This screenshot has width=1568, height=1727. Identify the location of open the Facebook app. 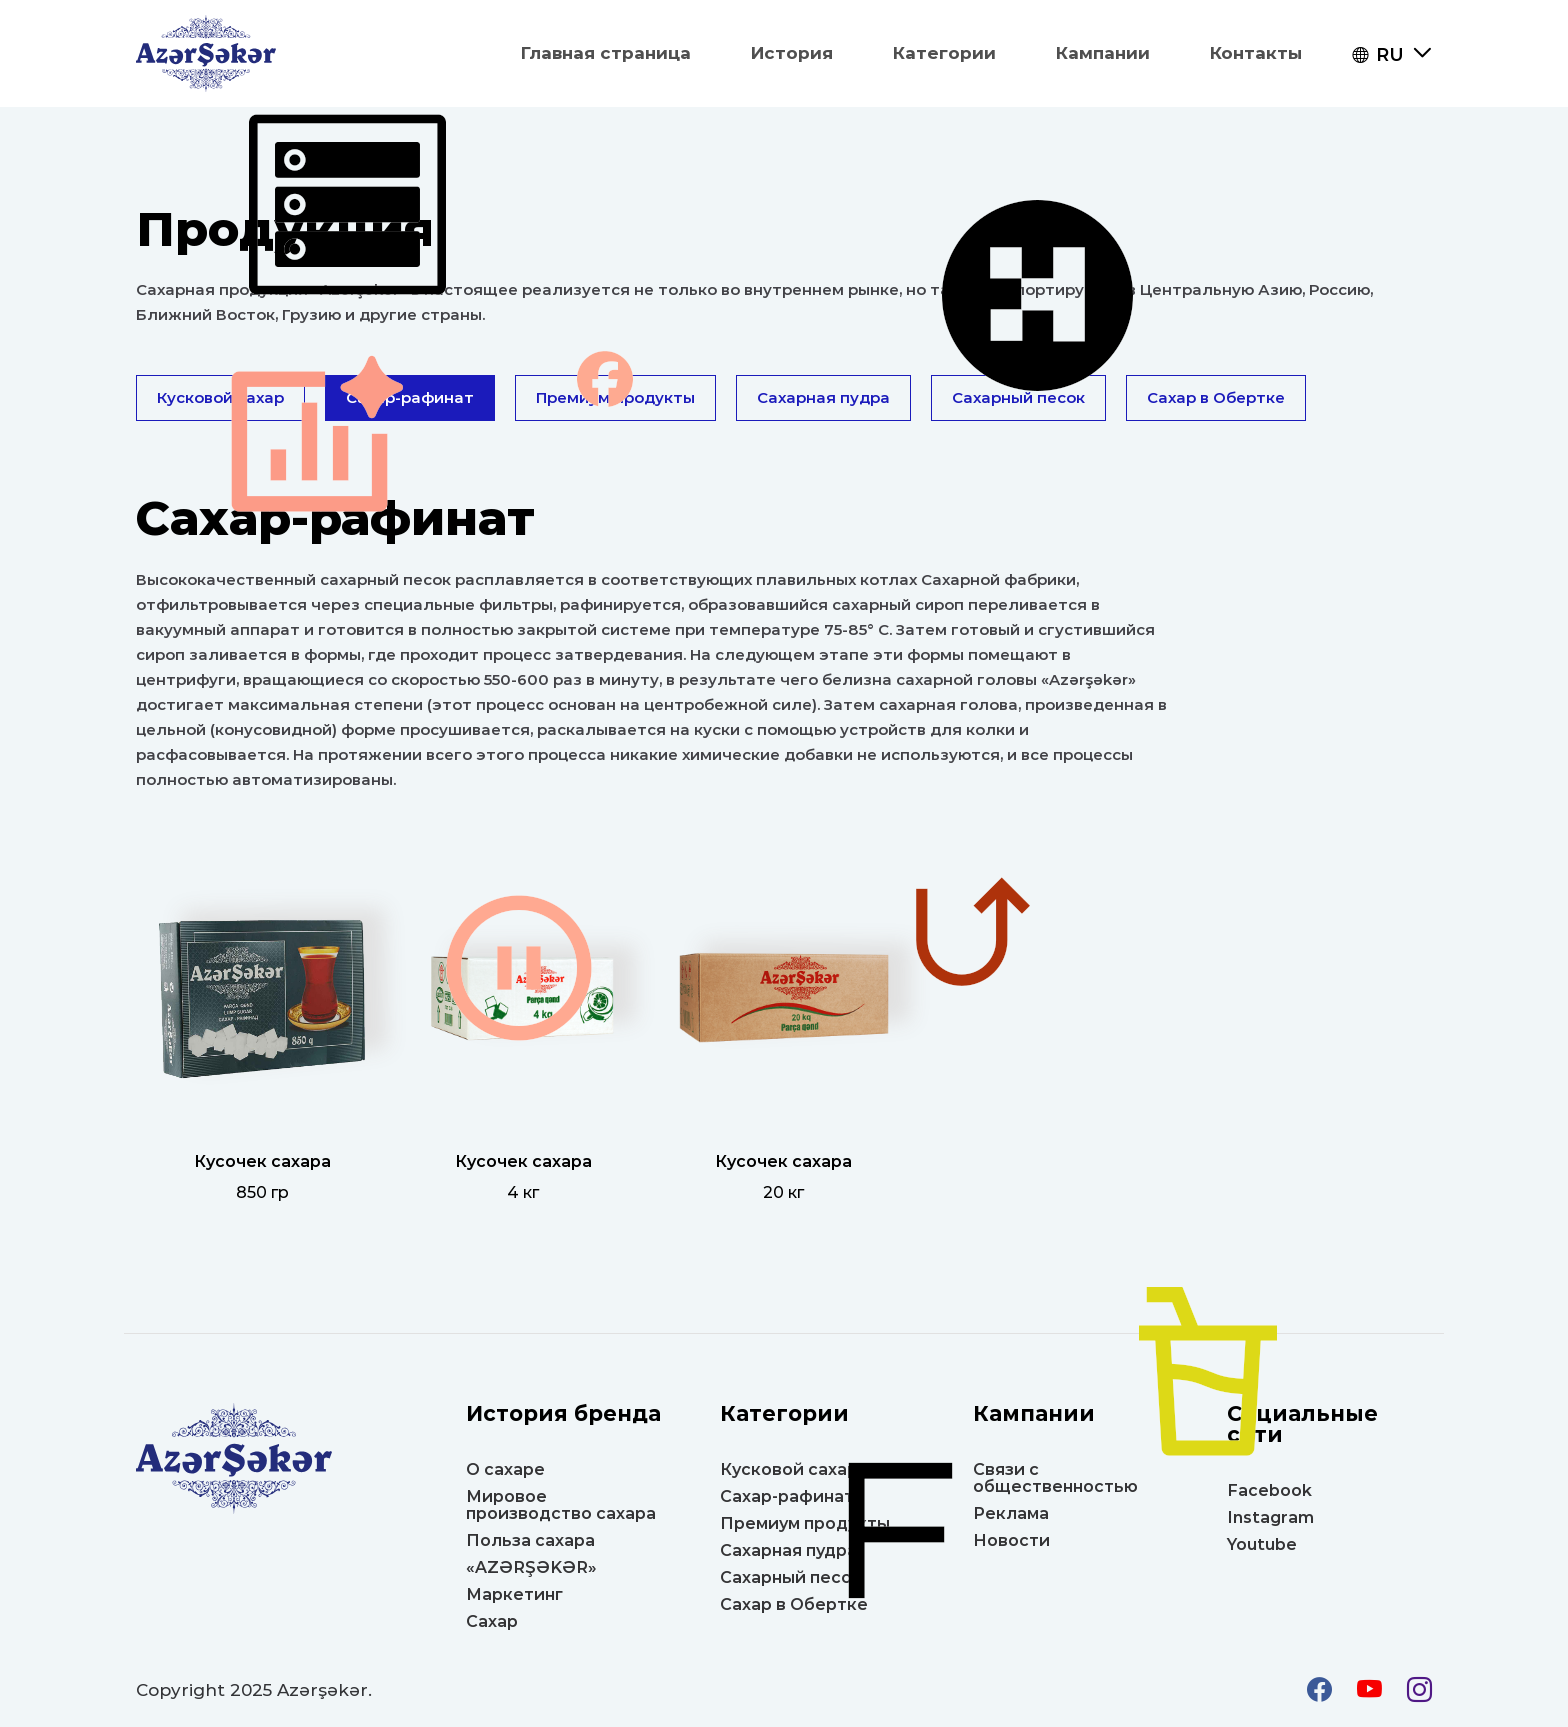
(605, 379).